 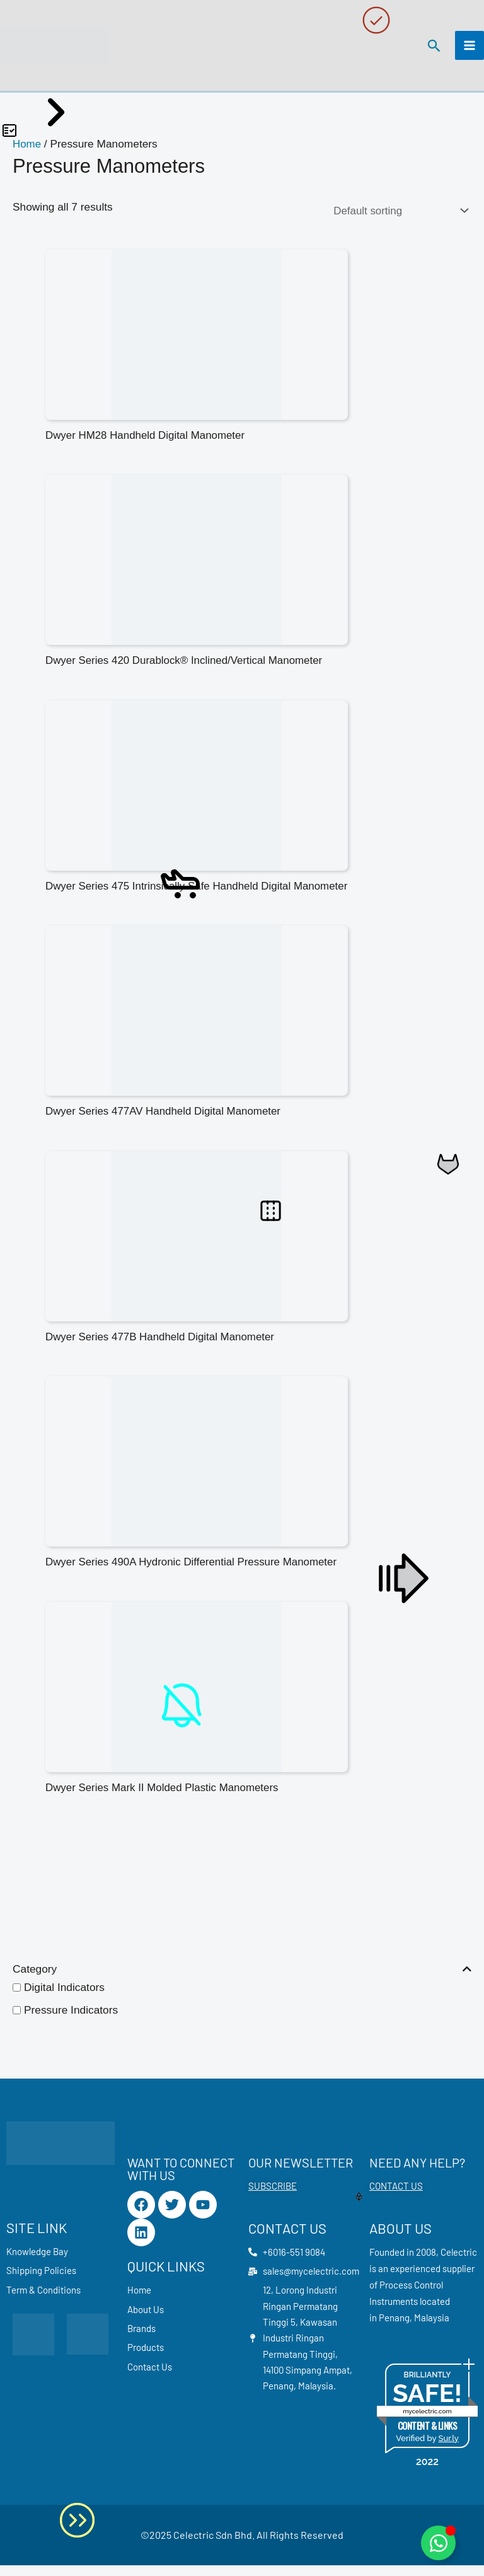 What do you see at coordinates (359, 2196) in the screenshot?
I see `indicates grain or wheat-based ingredients` at bounding box center [359, 2196].